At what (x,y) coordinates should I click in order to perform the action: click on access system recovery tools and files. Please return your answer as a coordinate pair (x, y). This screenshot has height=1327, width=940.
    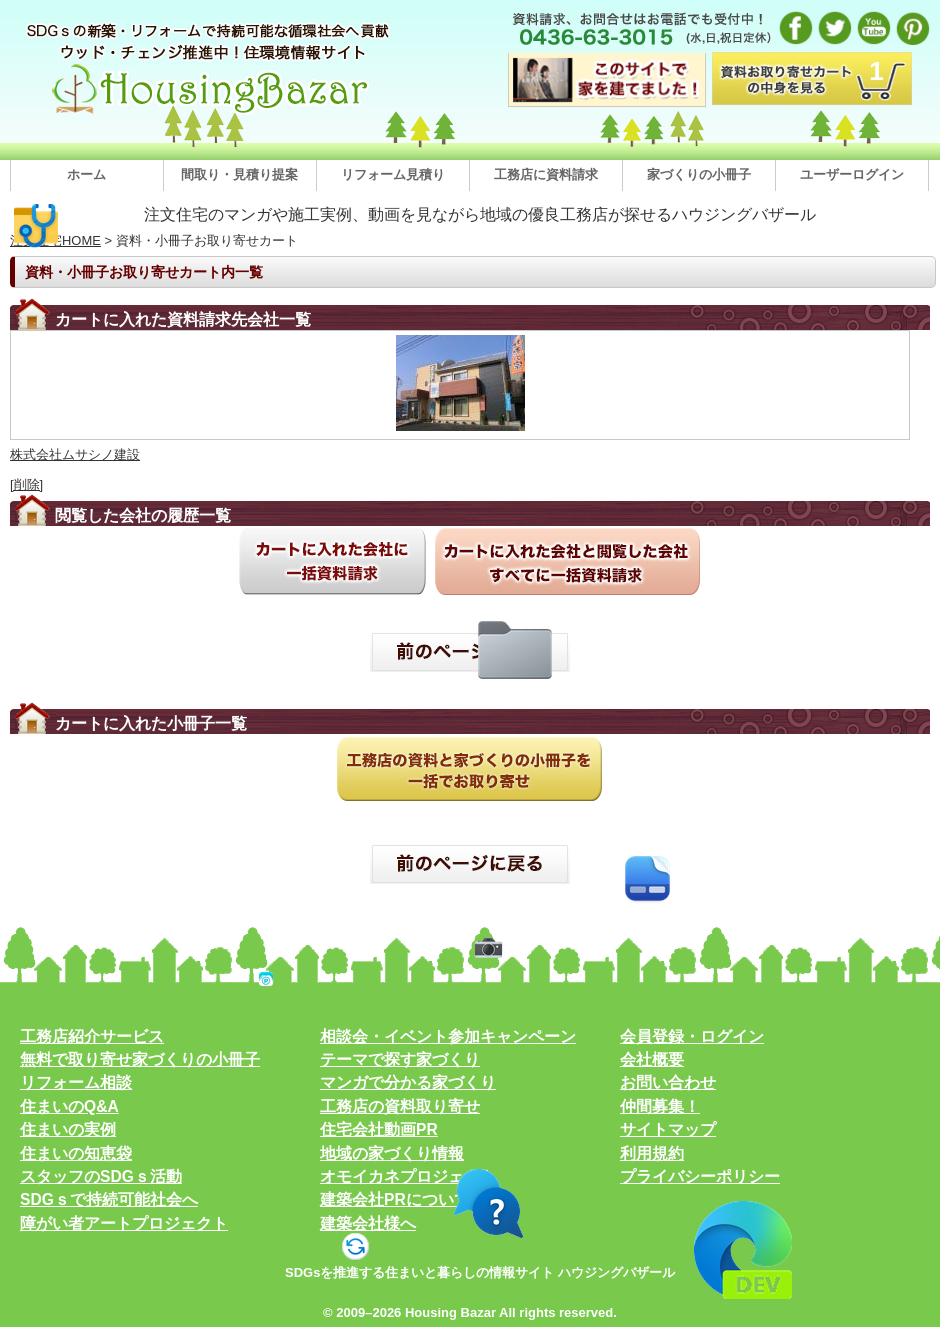
    Looking at the image, I should click on (36, 226).